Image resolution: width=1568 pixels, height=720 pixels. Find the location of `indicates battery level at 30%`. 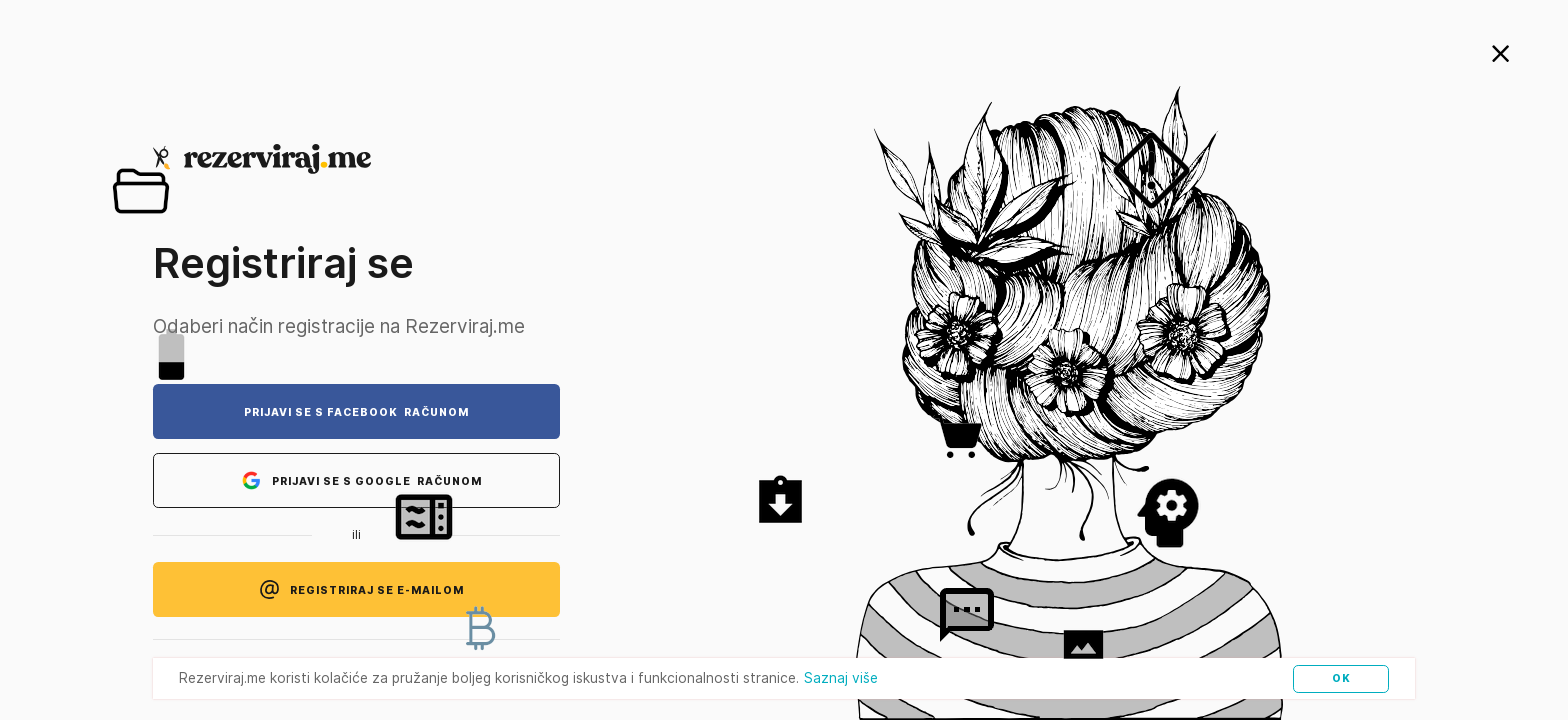

indicates battery level at 30% is located at coordinates (171, 354).